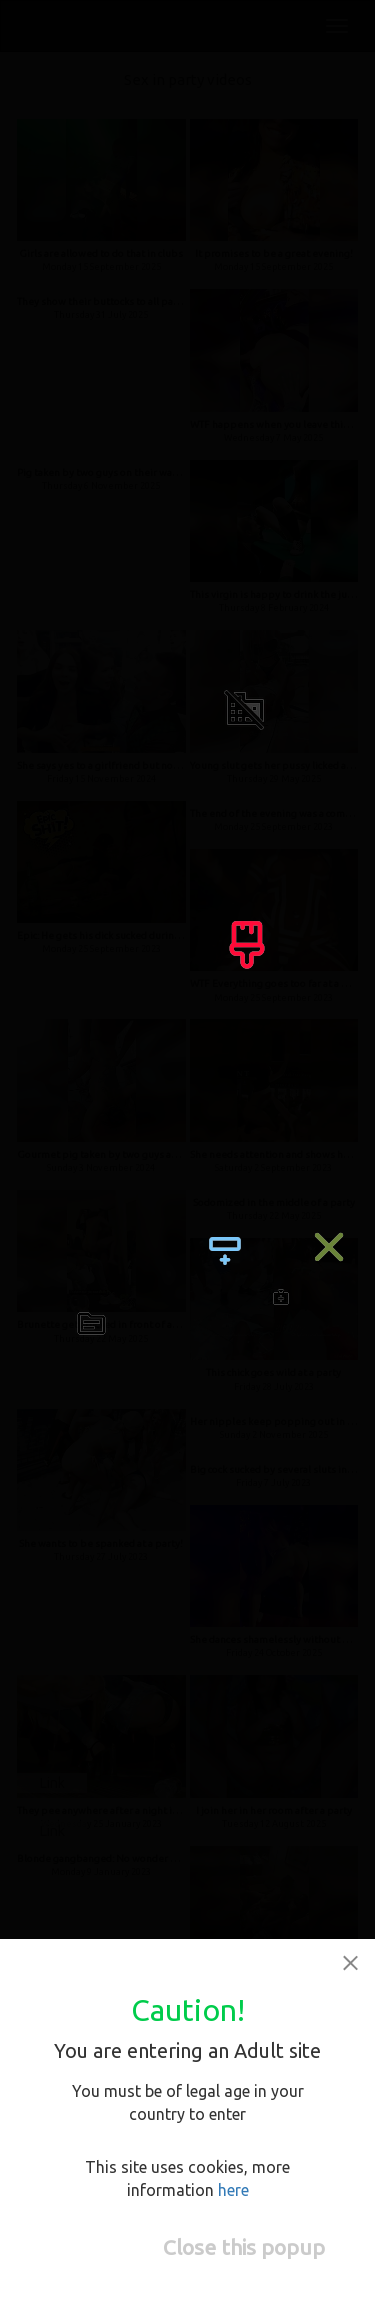  What do you see at coordinates (329, 1247) in the screenshot?
I see `close or dismiss a dialog` at bounding box center [329, 1247].